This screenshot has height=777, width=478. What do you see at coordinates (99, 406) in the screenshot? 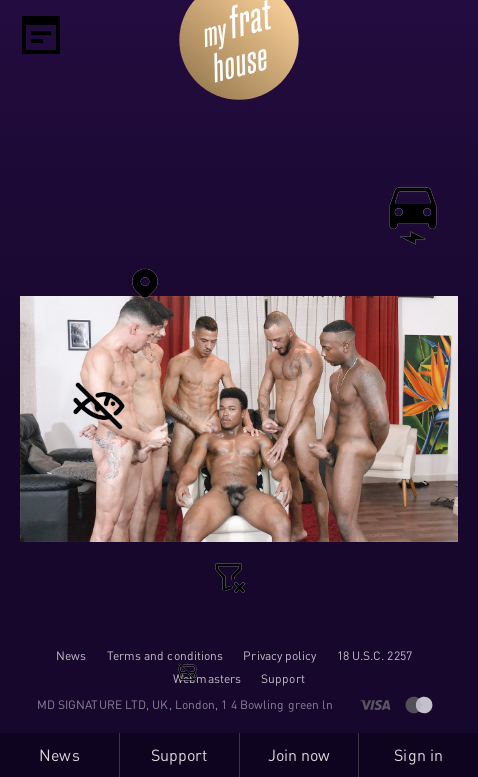
I see `no fish or seafood available` at bounding box center [99, 406].